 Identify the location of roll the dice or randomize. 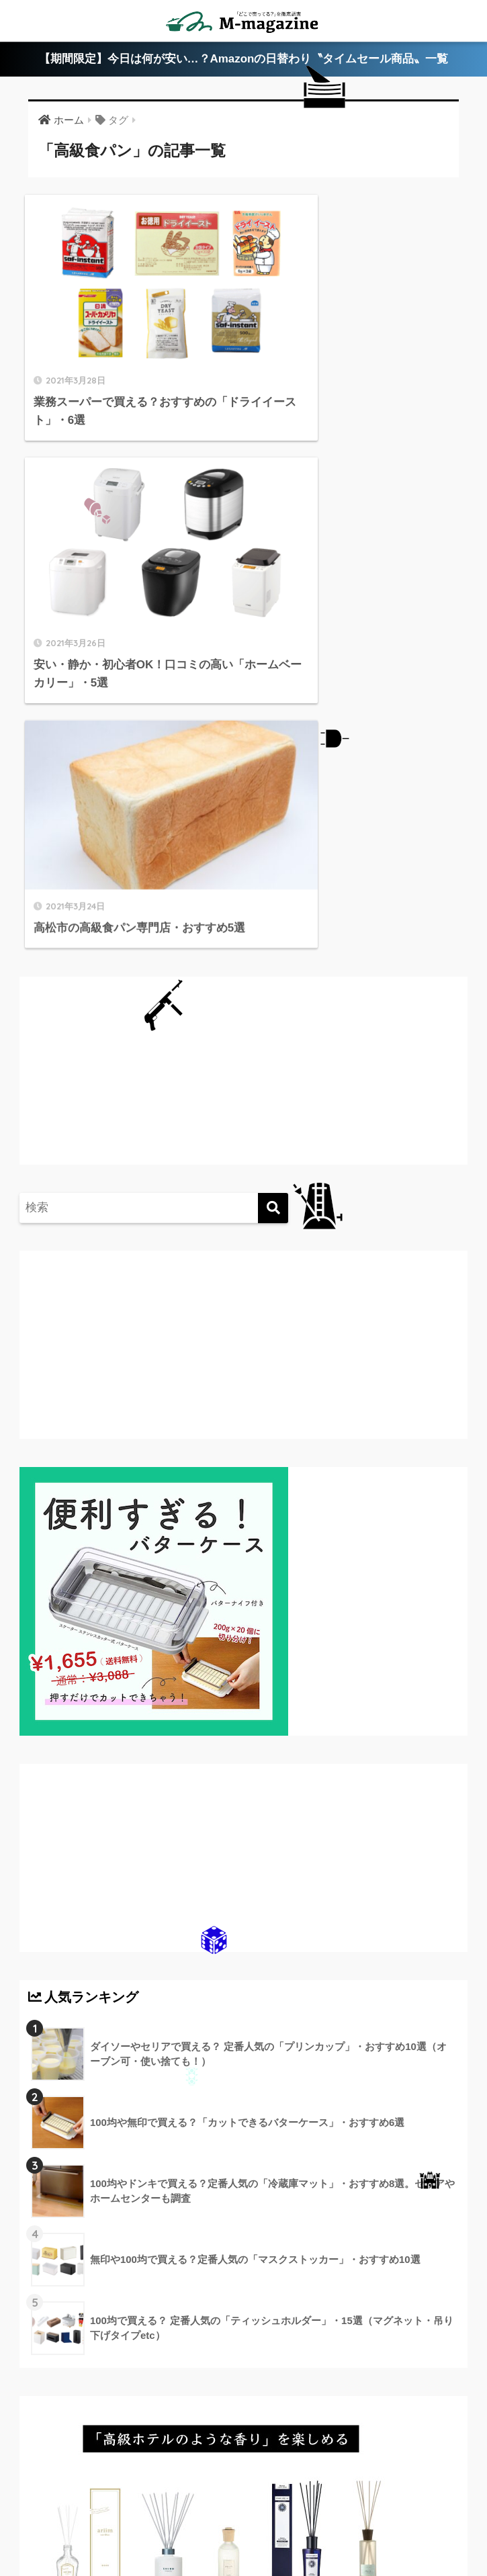
(214, 1940).